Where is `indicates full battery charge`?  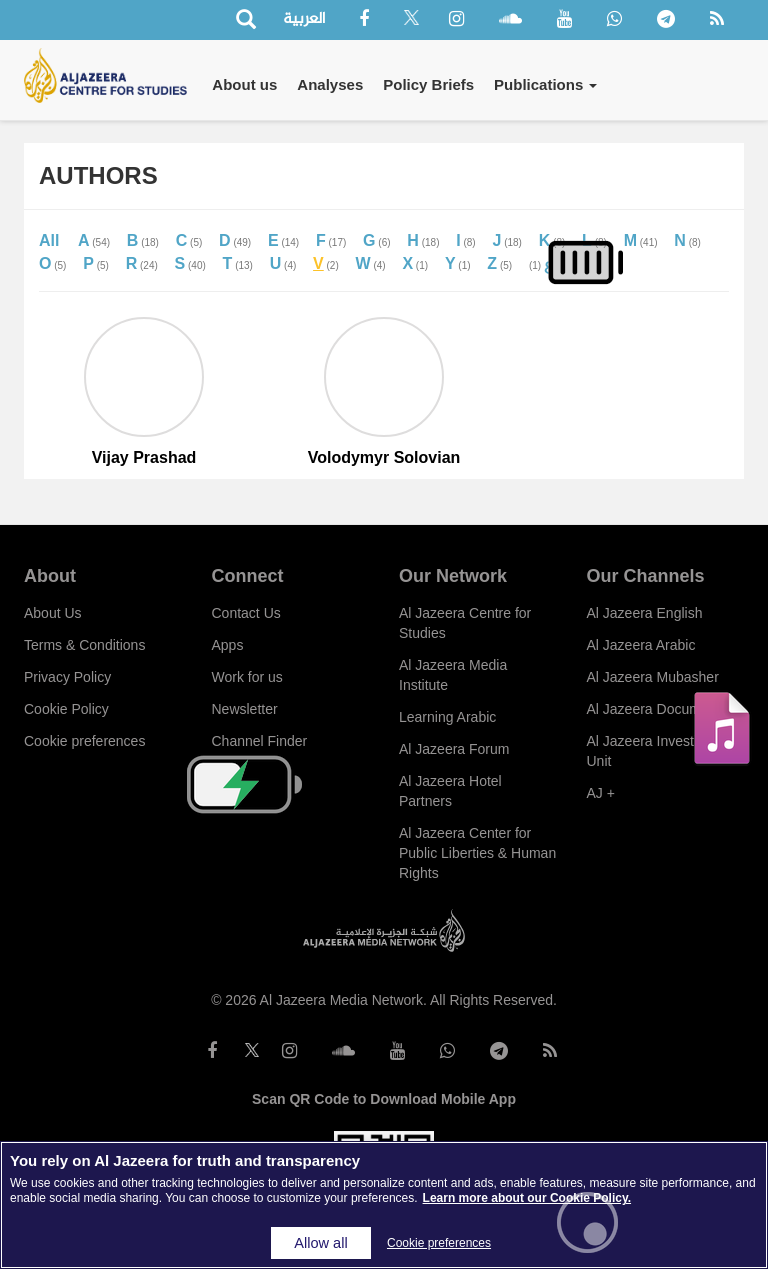
indicates full battery charge is located at coordinates (584, 262).